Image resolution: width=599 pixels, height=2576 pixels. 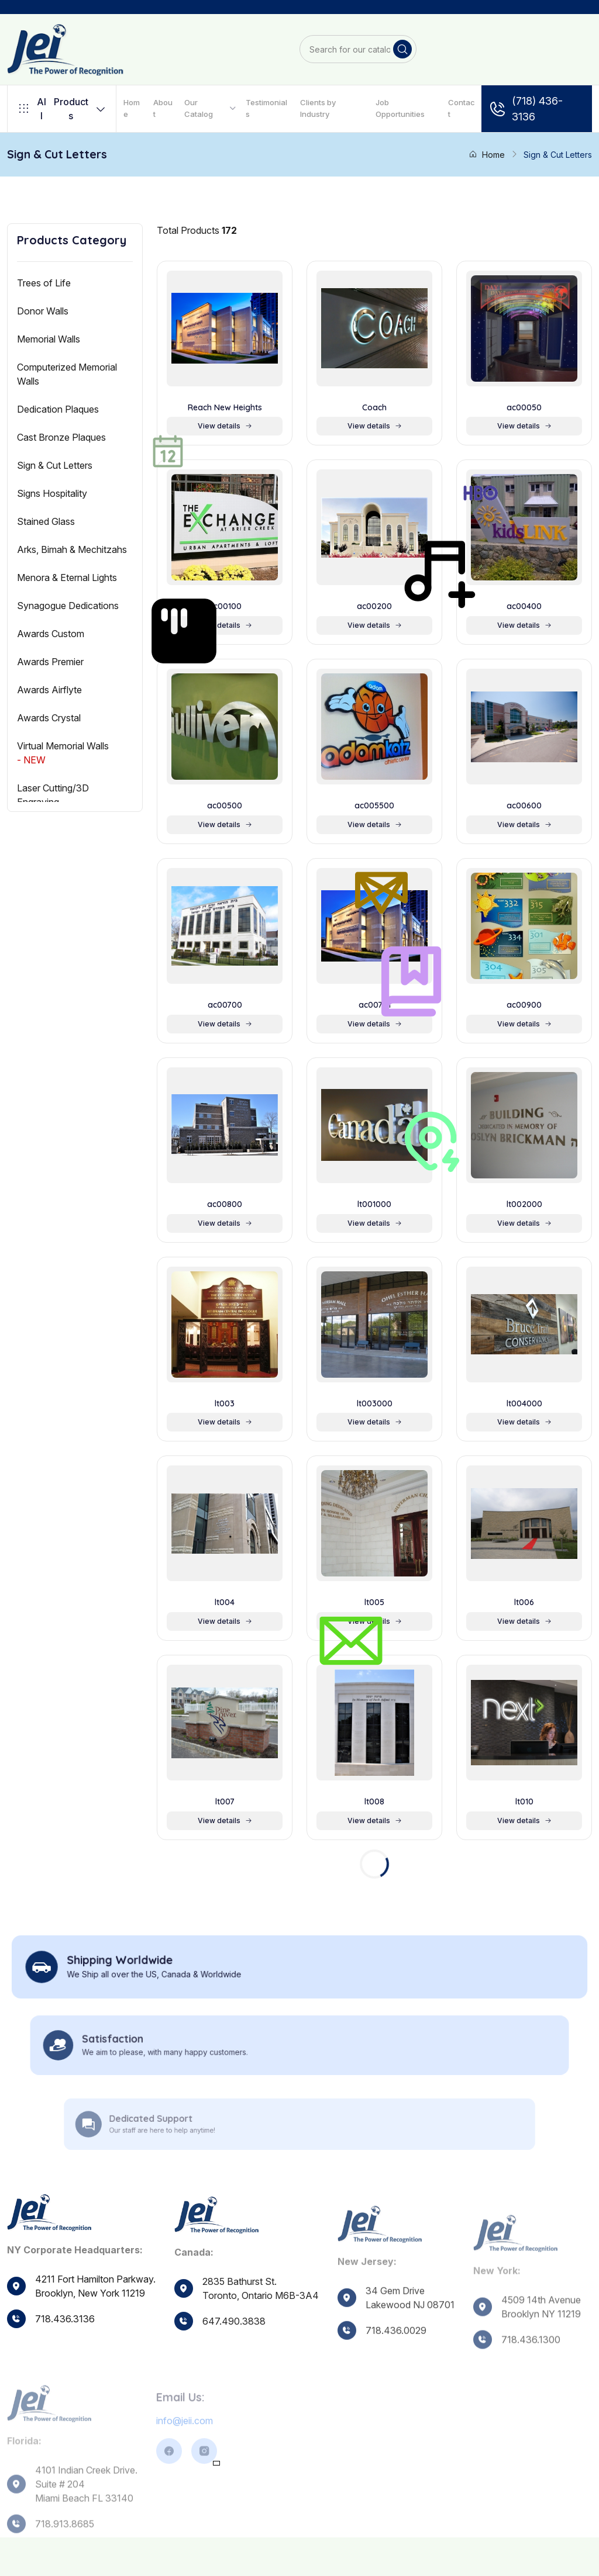 I want to click on access your bookmarked reading list, so click(x=411, y=981).